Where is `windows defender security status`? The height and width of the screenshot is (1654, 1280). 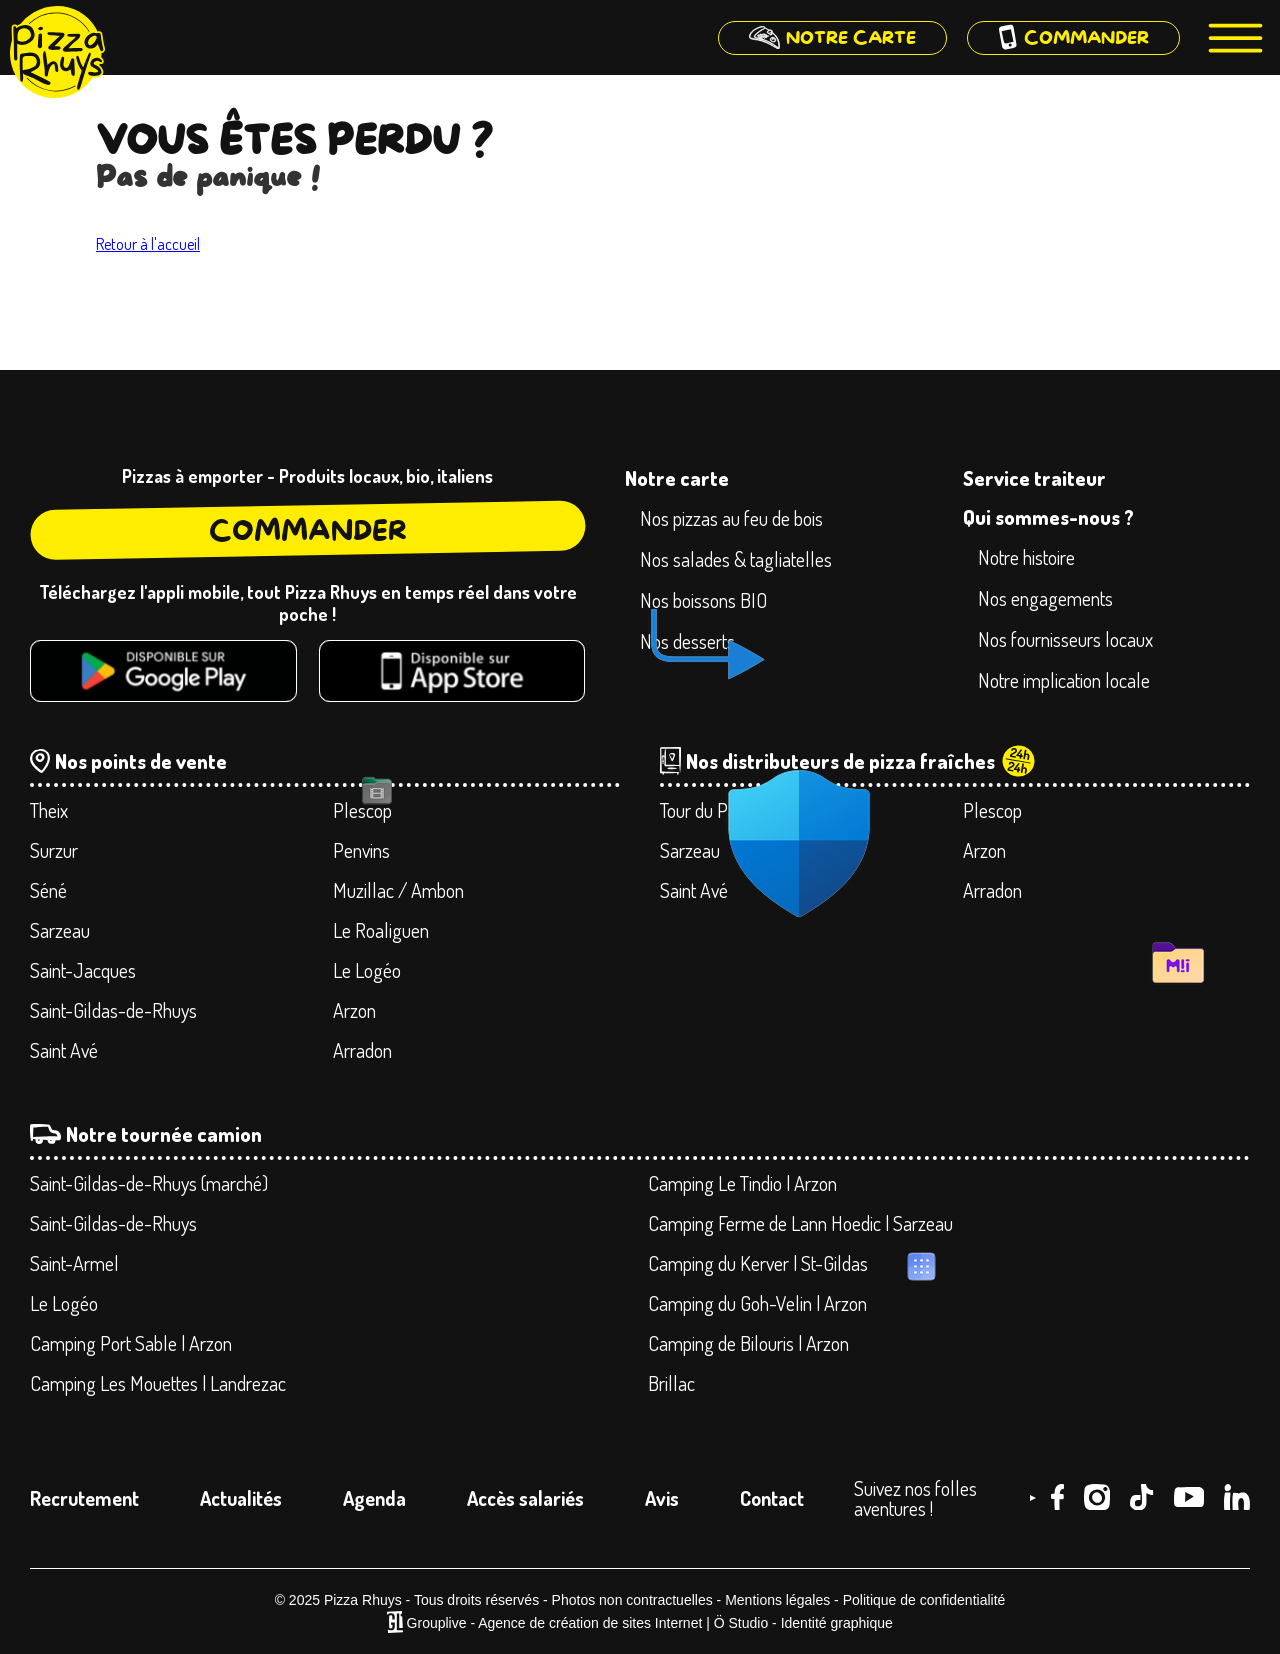 windows defender security status is located at coordinates (799, 844).